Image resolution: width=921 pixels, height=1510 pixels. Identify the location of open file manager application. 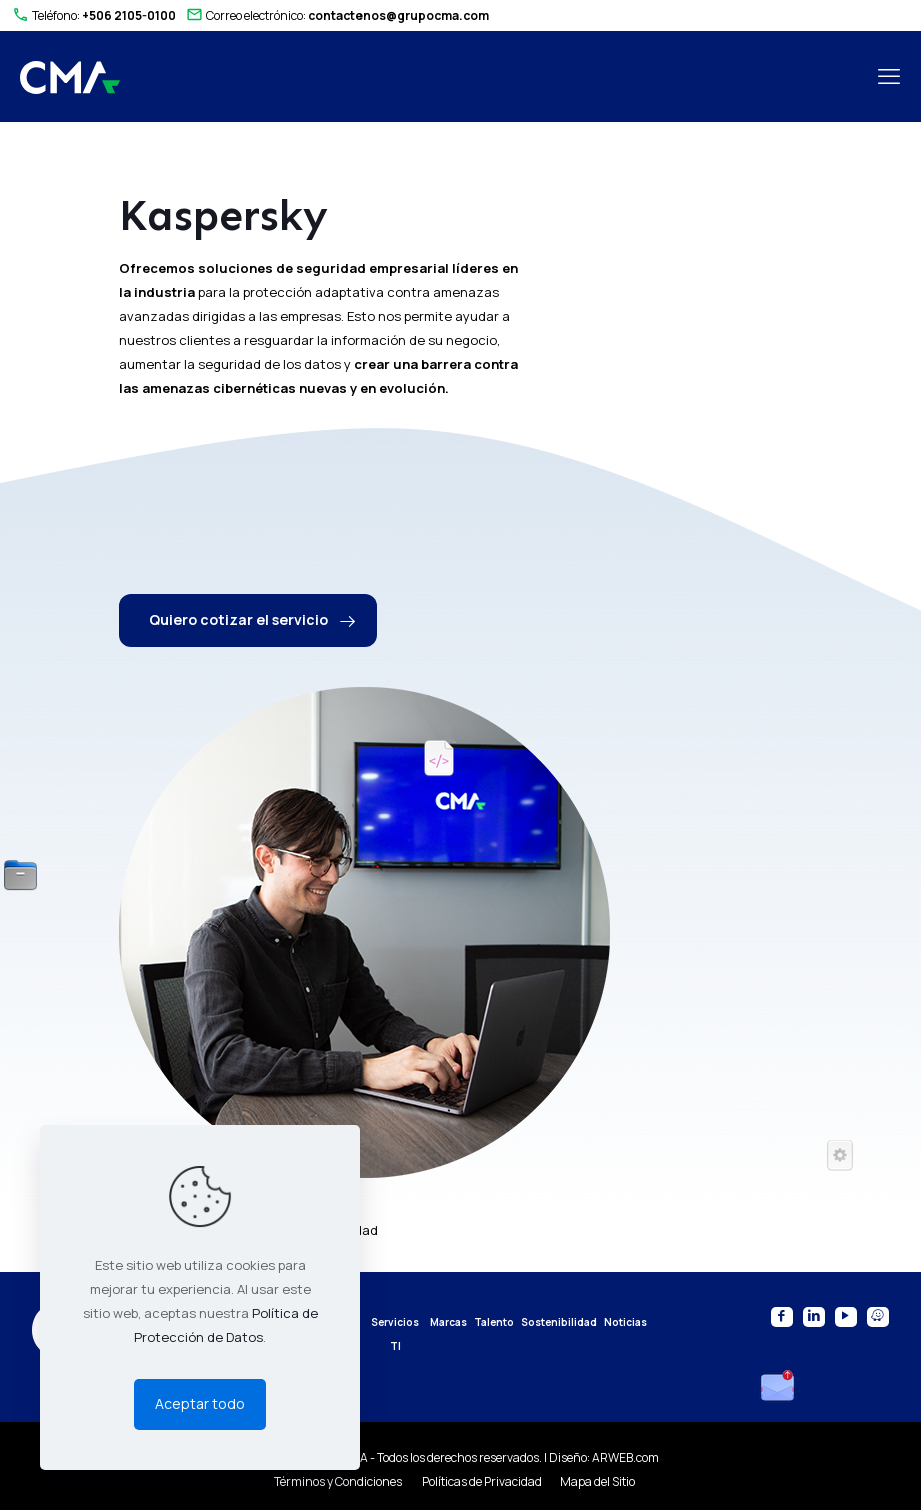
(20, 874).